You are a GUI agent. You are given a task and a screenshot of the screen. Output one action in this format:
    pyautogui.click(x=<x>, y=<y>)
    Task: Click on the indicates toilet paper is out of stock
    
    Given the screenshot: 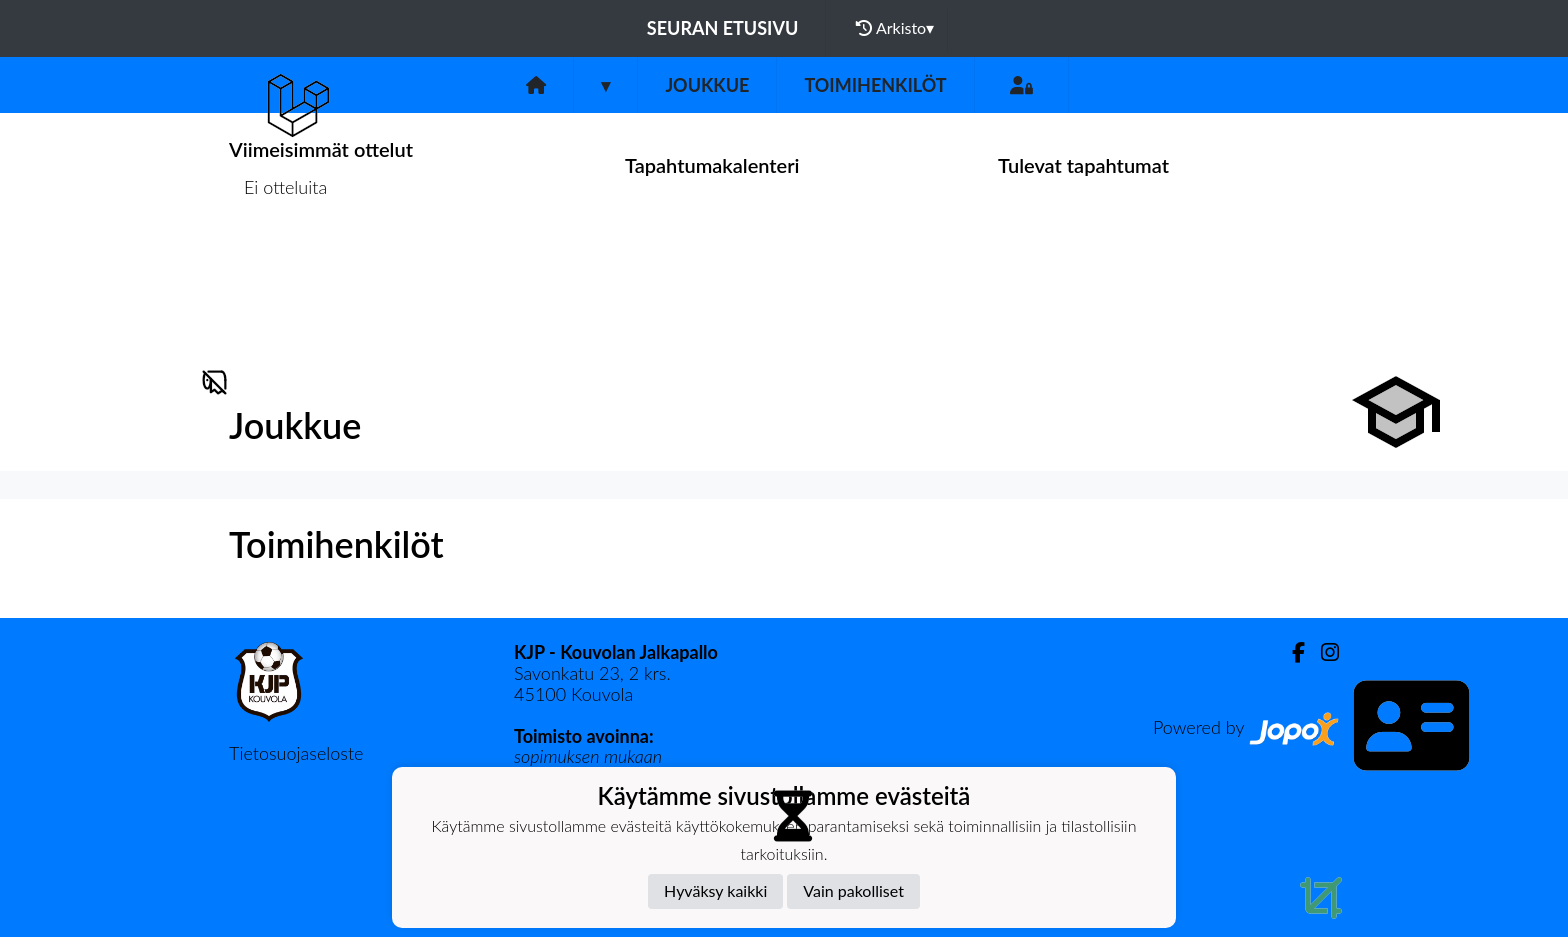 What is the action you would take?
    pyautogui.click(x=214, y=382)
    